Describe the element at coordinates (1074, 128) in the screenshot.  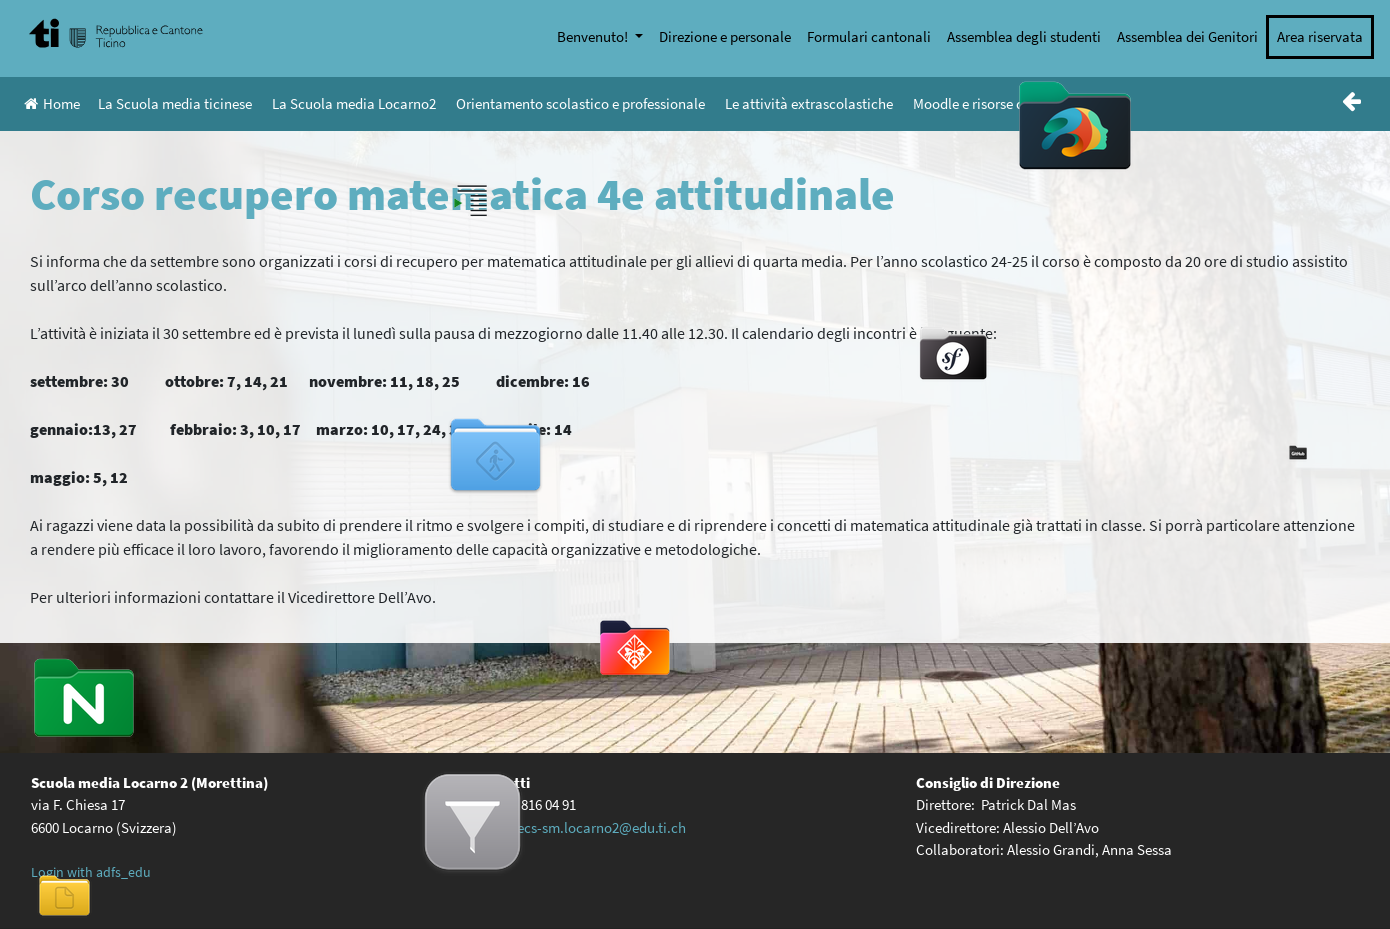
I see `open daz 3d project files folder` at that location.